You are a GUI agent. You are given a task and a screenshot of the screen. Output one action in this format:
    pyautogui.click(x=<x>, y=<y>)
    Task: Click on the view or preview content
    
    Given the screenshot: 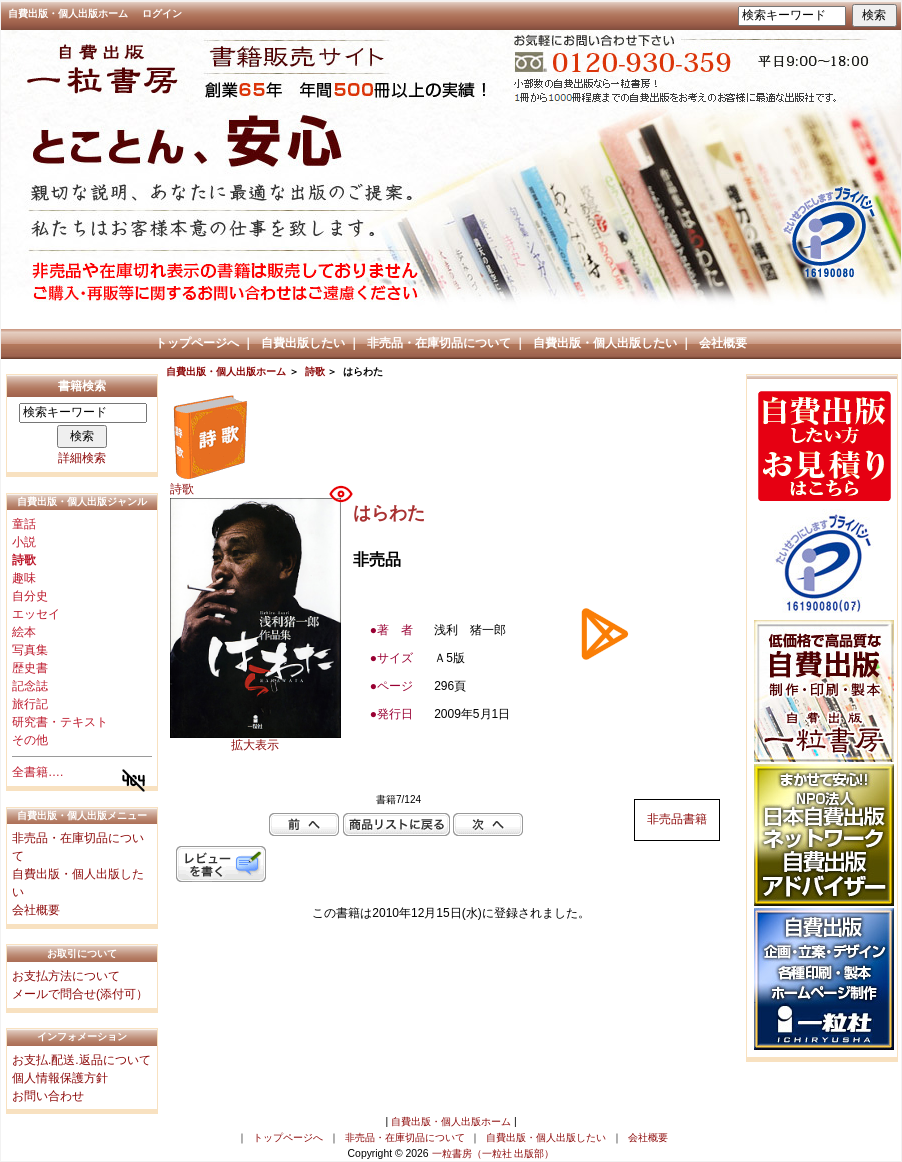 What is the action you would take?
    pyautogui.click(x=341, y=494)
    